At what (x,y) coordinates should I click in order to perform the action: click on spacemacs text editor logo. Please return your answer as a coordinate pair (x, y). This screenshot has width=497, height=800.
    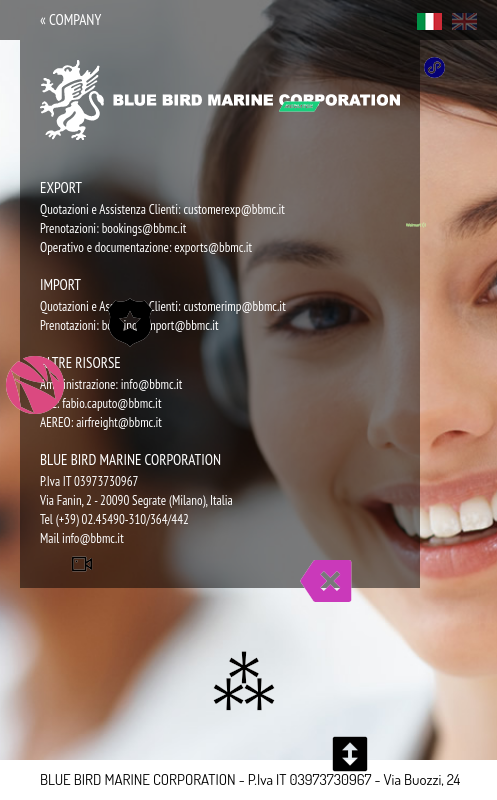
    Looking at the image, I should click on (35, 385).